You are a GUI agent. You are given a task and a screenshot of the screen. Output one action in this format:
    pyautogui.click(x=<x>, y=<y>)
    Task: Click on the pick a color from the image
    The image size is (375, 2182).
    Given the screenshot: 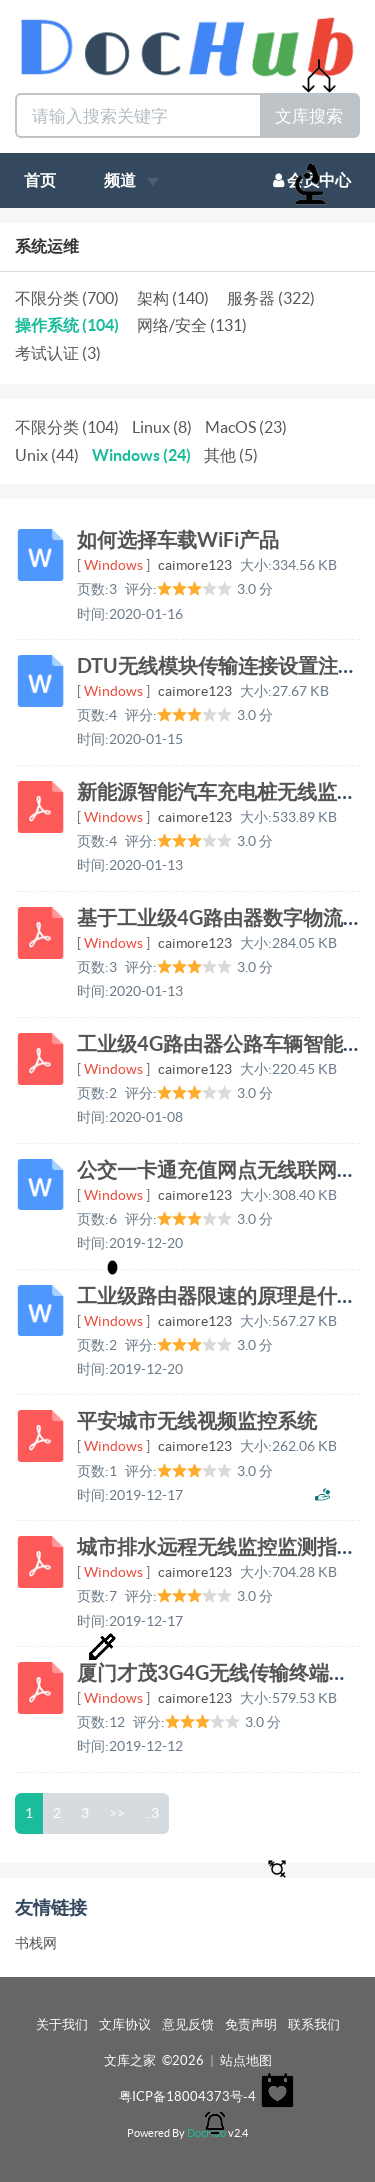 What is the action you would take?
    pyautogui.click(x=102, y=1646)
    